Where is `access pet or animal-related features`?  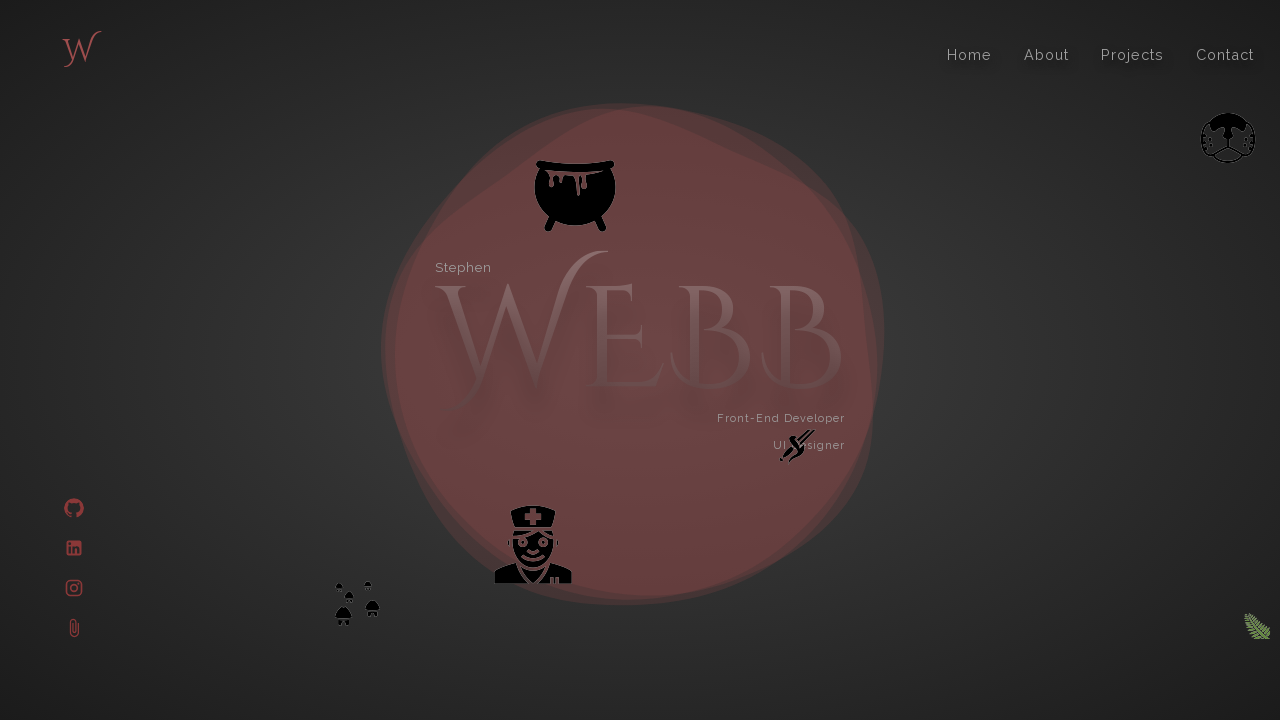 access pet or animal-related features is located at coordinates (1228, 138).